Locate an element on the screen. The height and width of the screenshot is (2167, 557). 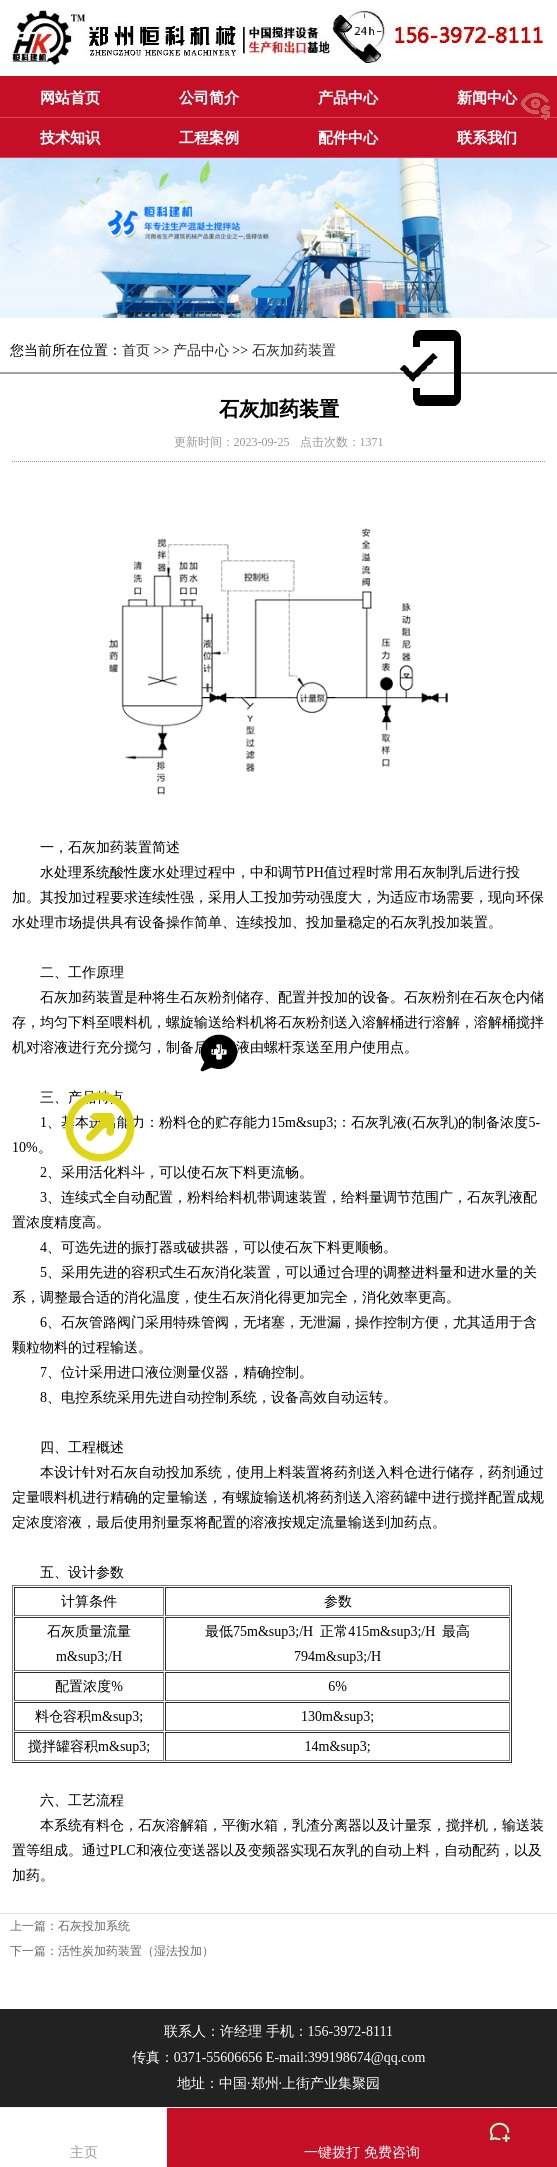
access medical chat or health support is located at coordinates (219, 1053).